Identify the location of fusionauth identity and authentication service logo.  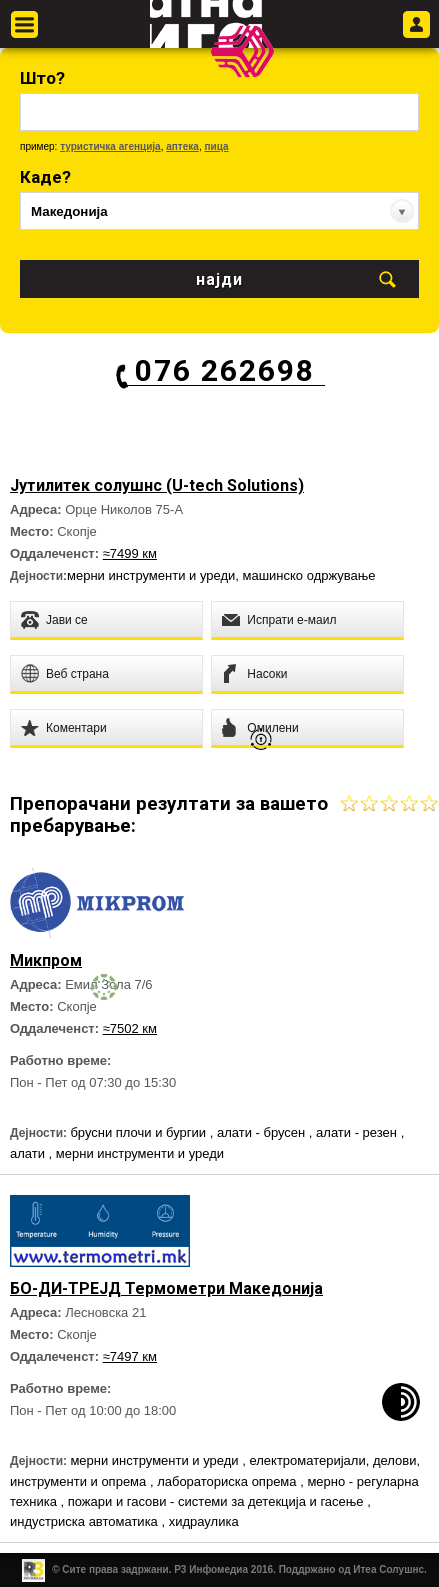
(261, 739).